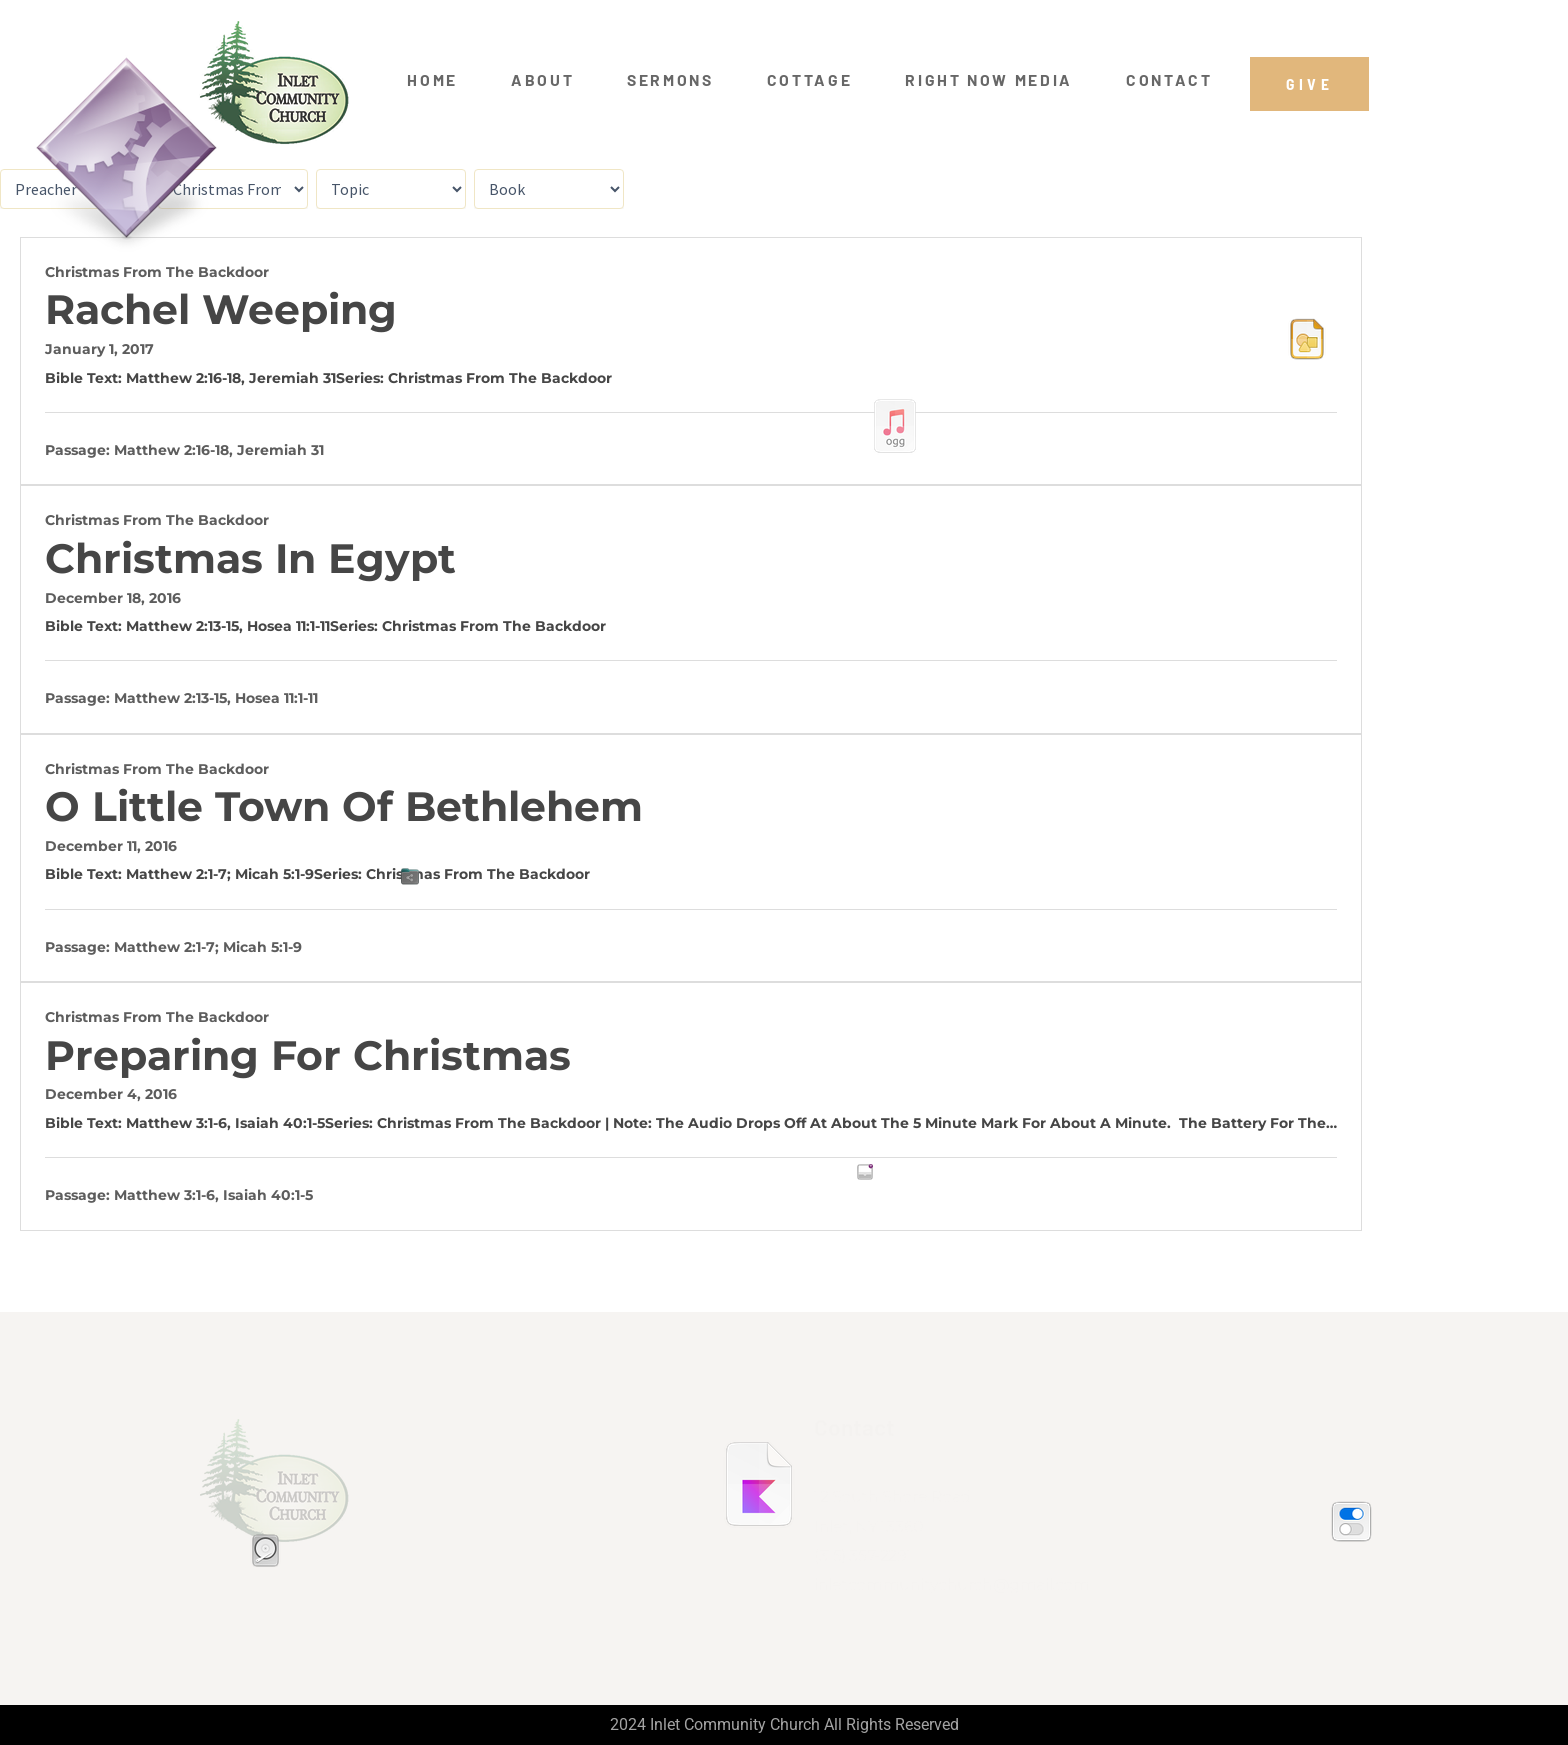 The image size is (1568, 1745). Describe the element at coordinates (410, 876) in the screenshot. I see `access your public shared folder` at that location.